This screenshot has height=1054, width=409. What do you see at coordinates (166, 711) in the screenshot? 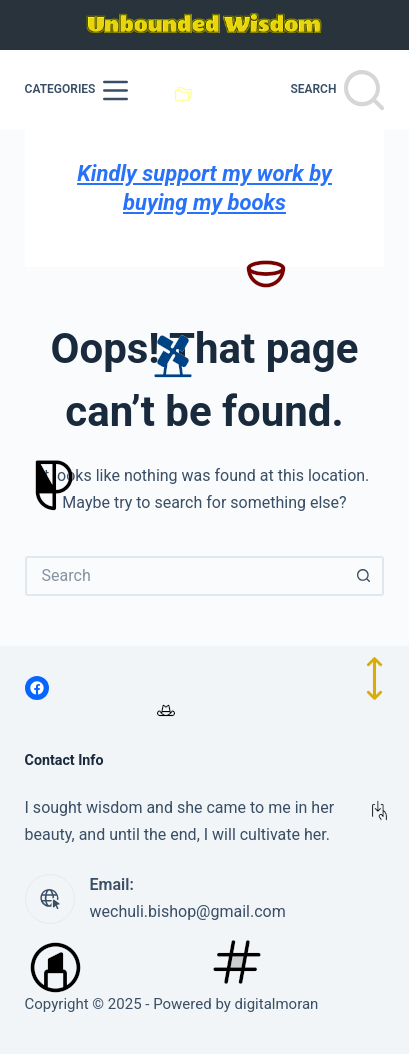
I see `select cowboy hat avatar or profile accessory` at bounding box center [166, 711].